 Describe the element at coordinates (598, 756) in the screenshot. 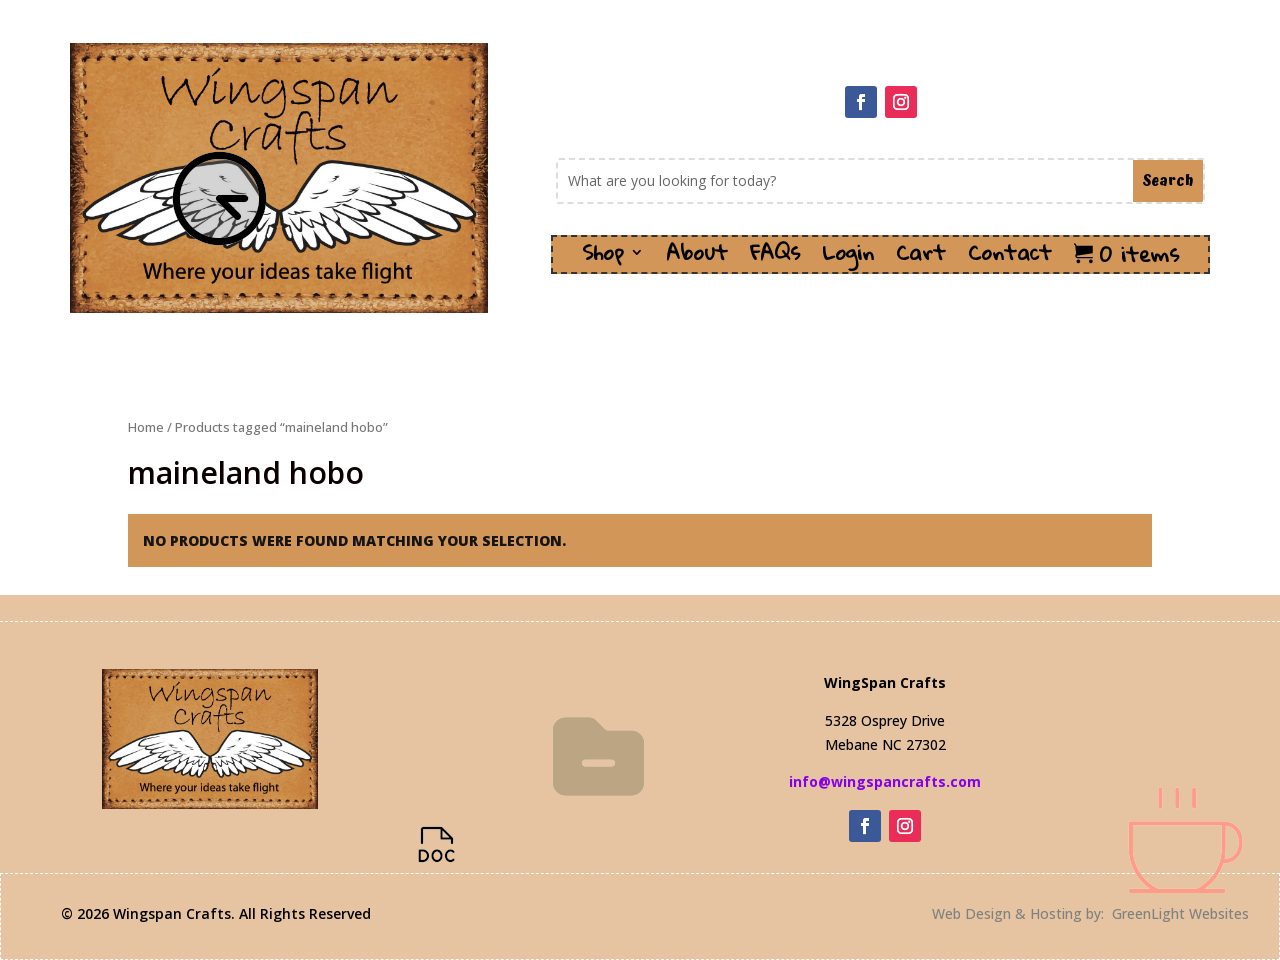

I see `remove a file or folder` at that location.